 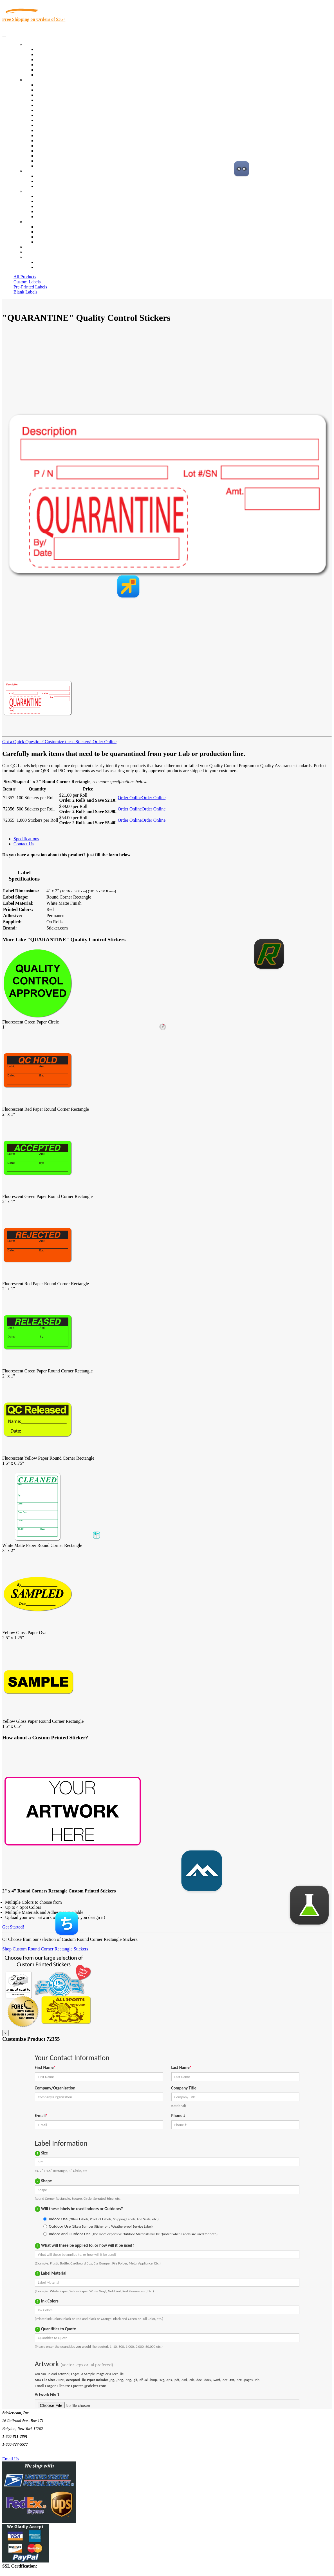 What do you see at coordinates (97, 1535) in the screenshot?
I see `open foliate e-book reader app` at bounding box center [97, 1535].